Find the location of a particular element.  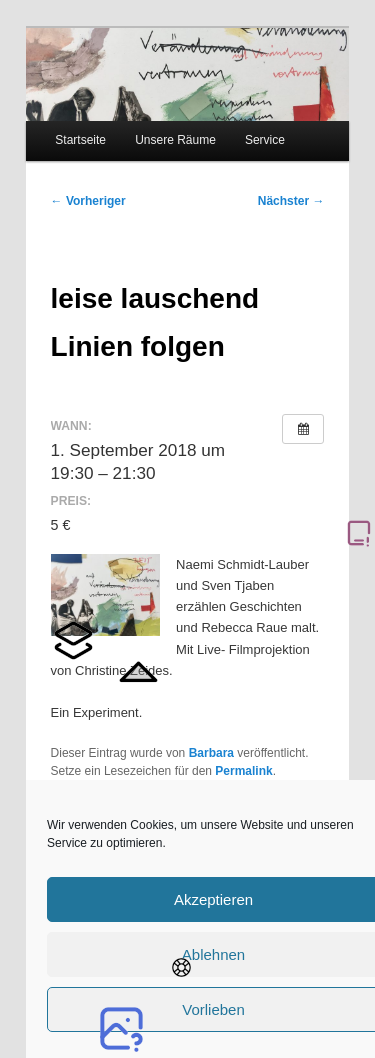

access help or support is located at coordinates (181, 967).